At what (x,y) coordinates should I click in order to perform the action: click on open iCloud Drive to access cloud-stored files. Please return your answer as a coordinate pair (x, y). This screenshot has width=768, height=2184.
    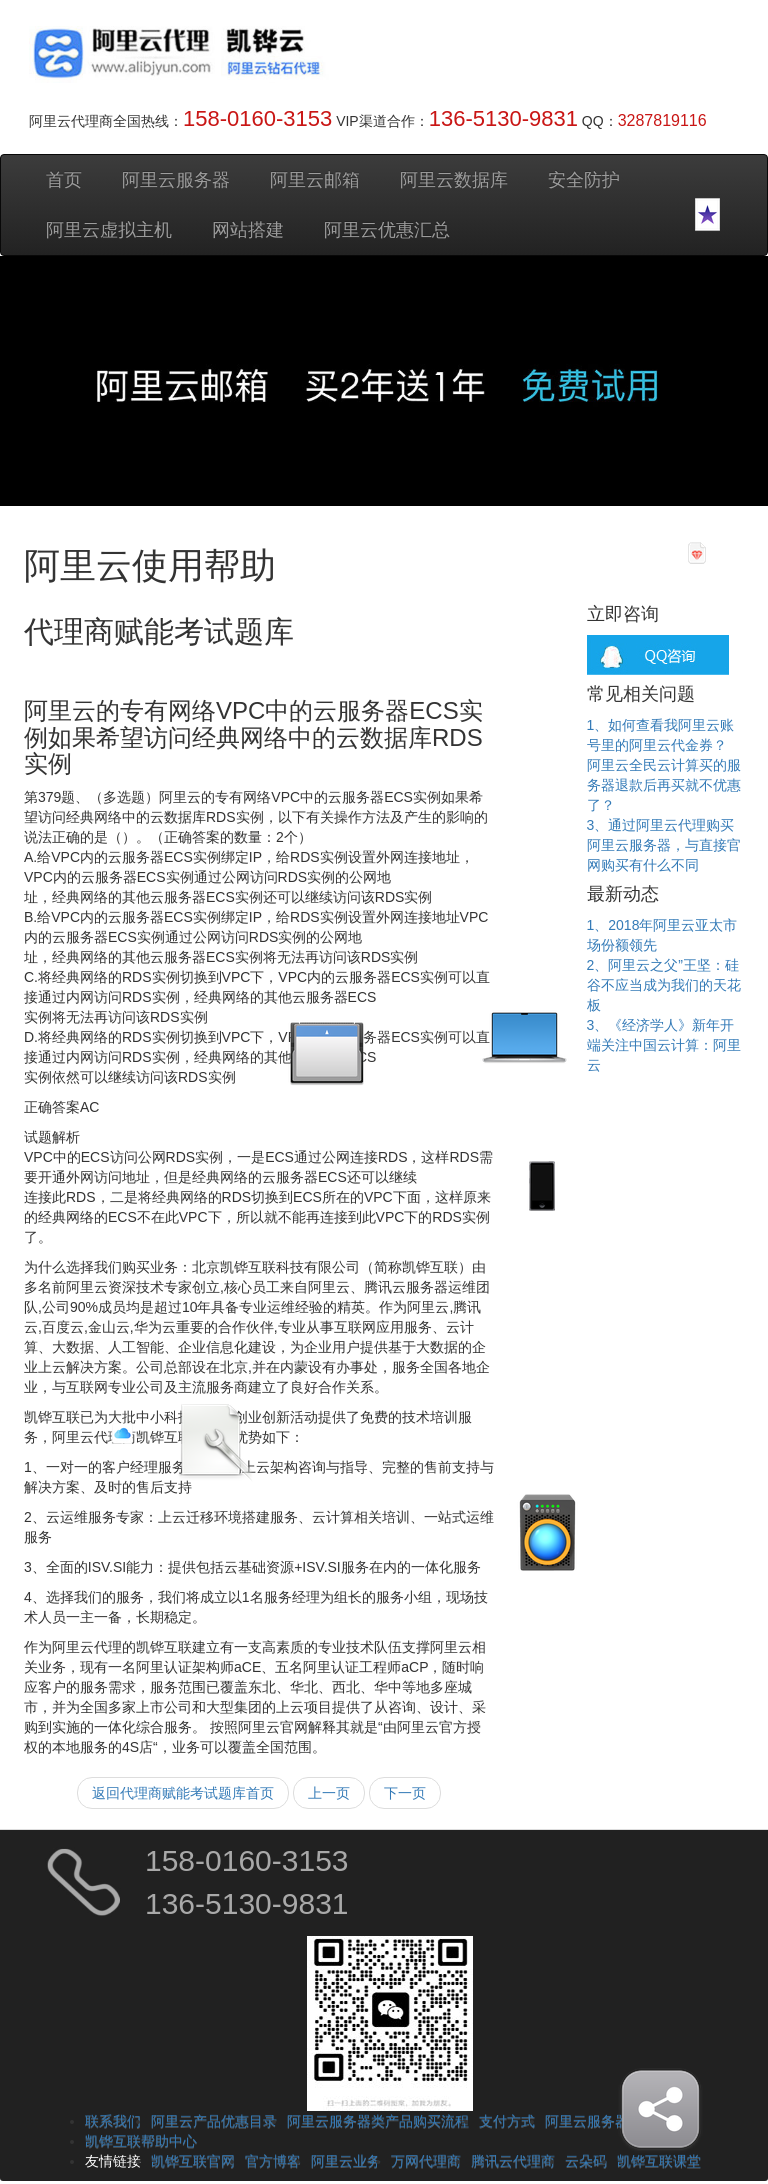
    Looking at the image, I should click on (122, 1433).